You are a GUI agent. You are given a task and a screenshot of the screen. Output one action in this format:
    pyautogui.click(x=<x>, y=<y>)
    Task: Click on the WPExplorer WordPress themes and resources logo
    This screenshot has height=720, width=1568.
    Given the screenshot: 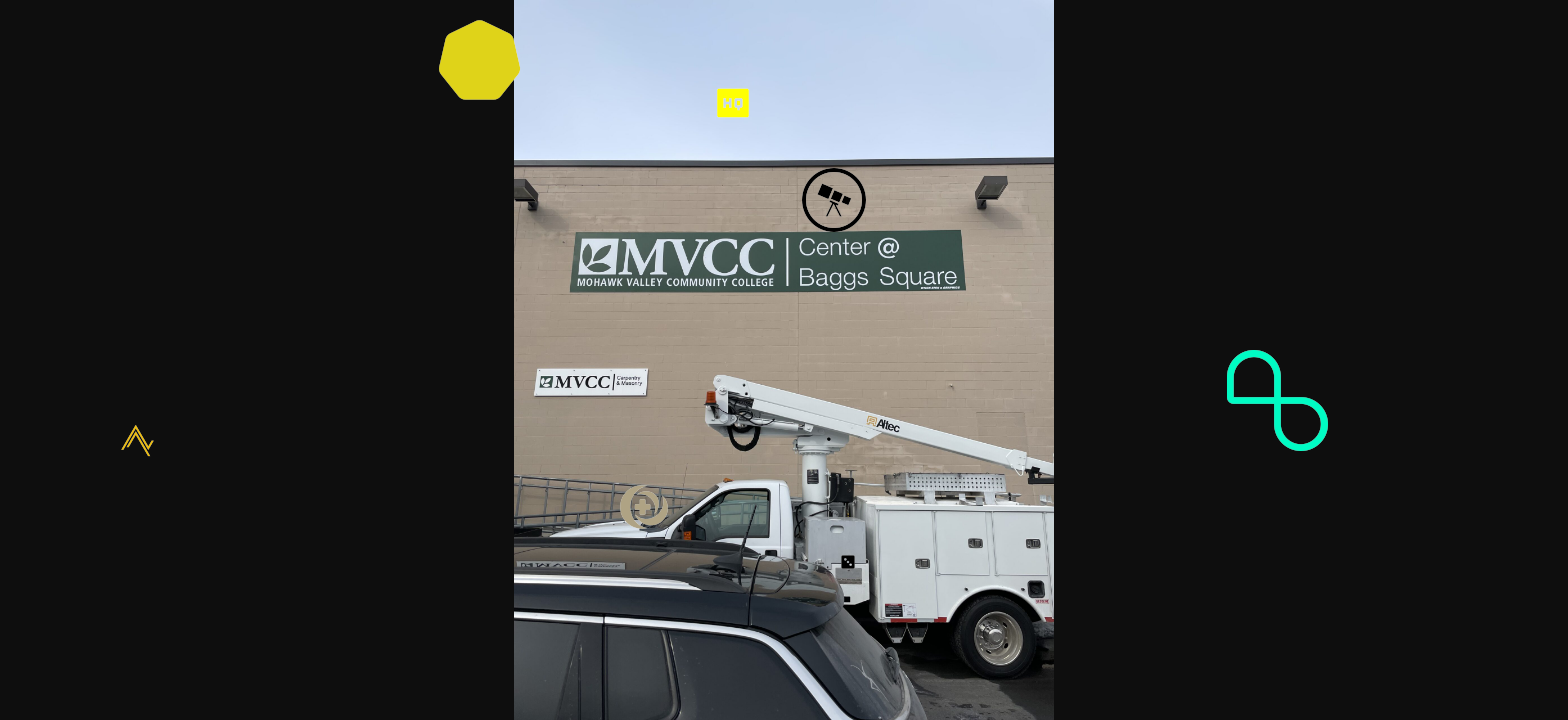 What is the action you would take?
    pyautogui.click(x=834, y=200)
    